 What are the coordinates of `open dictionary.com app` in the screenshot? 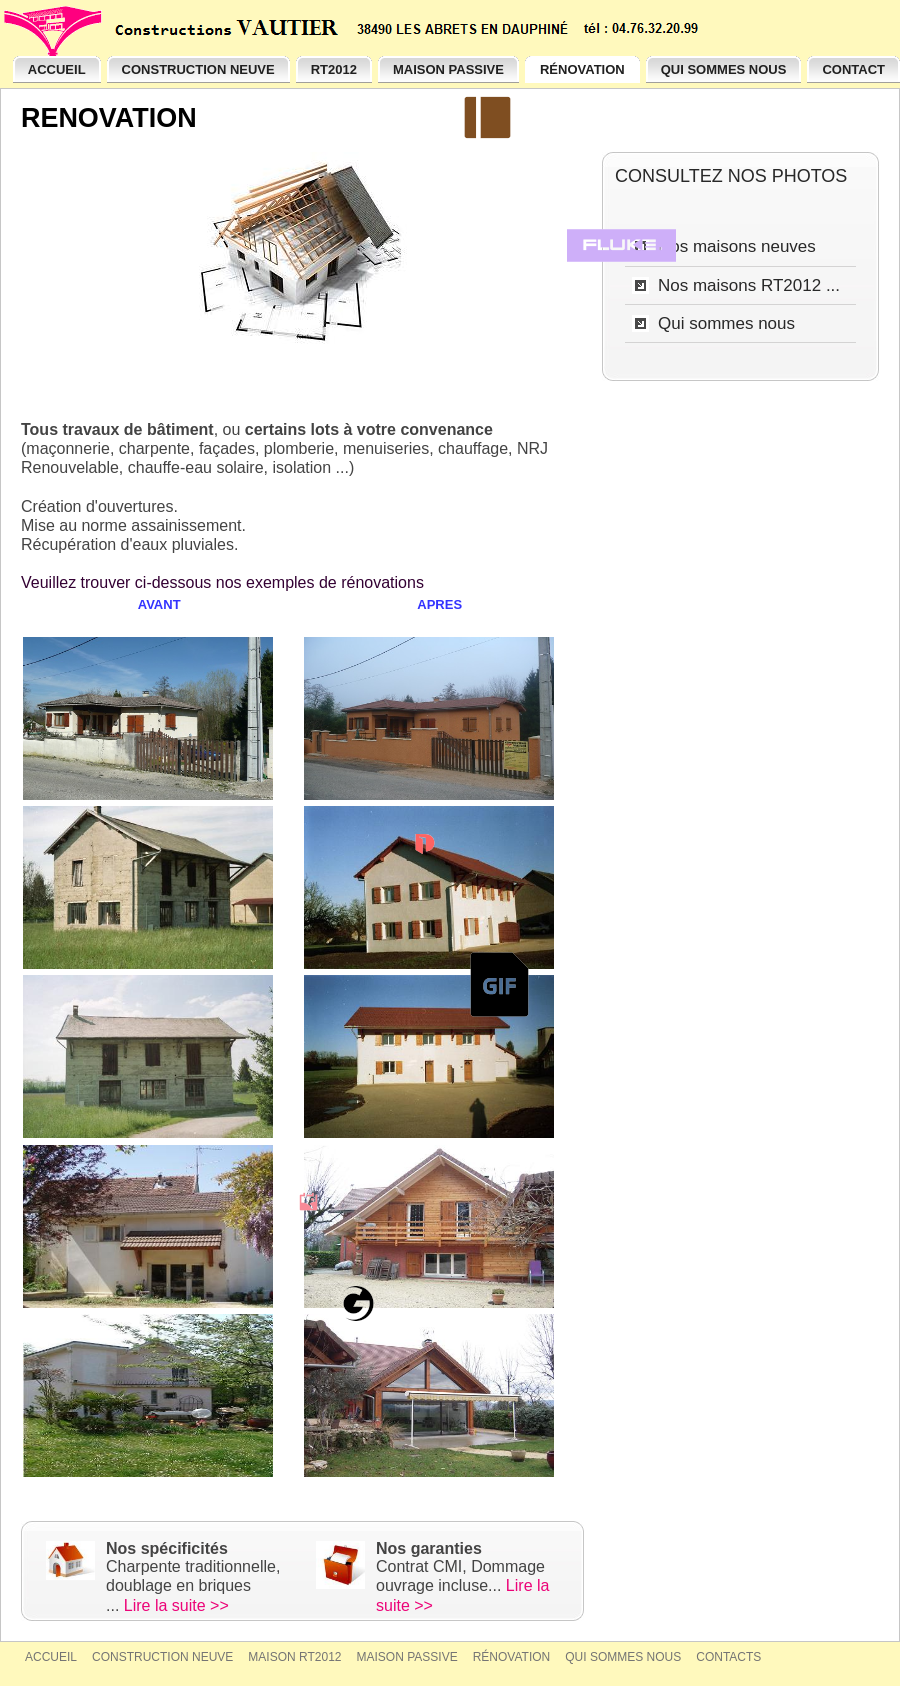 It's located at (425, 844).